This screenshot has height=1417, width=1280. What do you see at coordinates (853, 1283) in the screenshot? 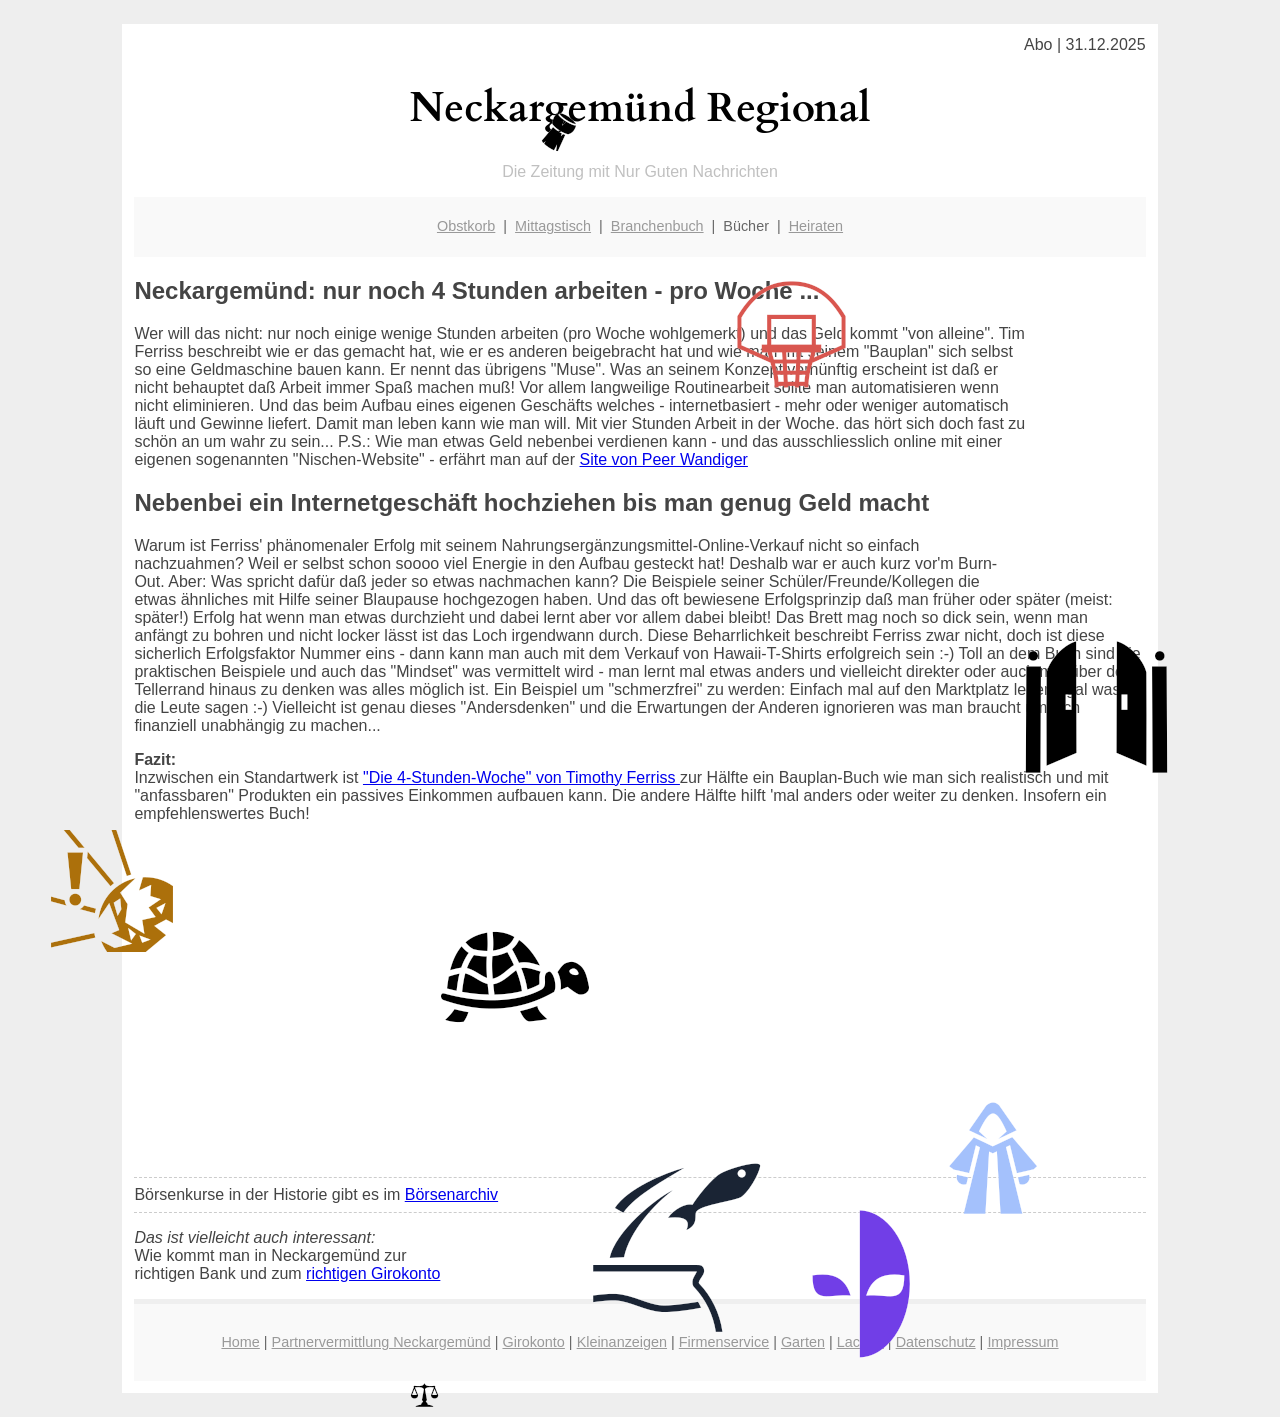
I see `toggle between character personas or roles` at bounding box center [853, 1283].